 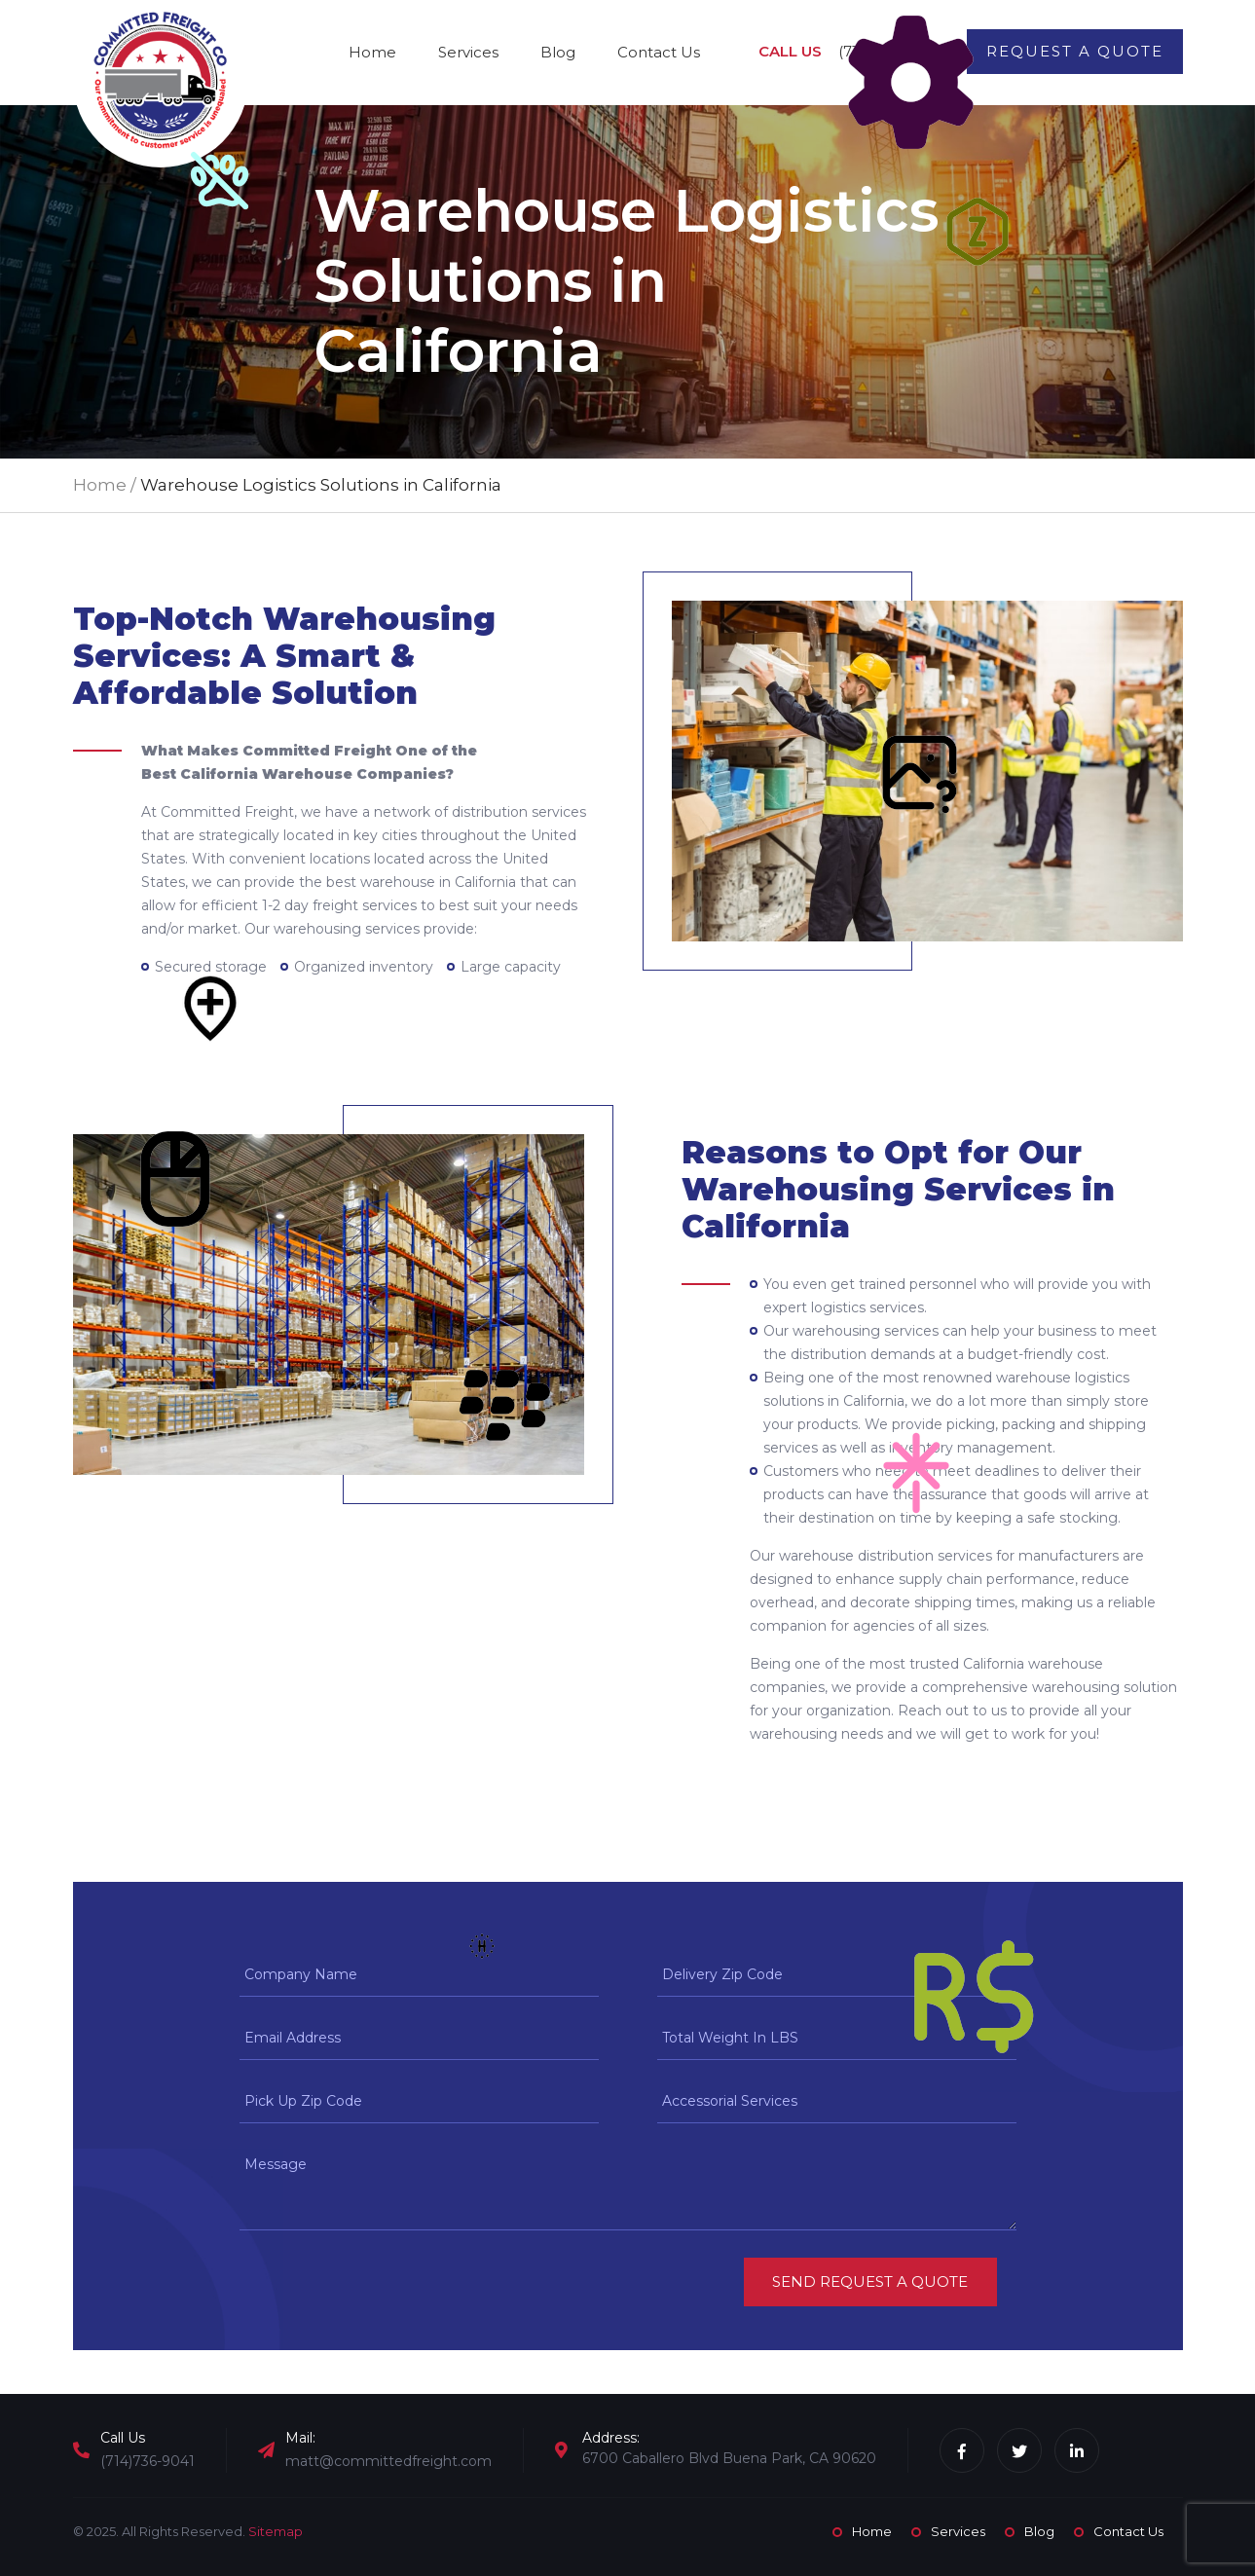 What do you see at coordinates (978, 232) in the screenshot?
I see `app or service logo starting with Z` at bounding box center [978, 232].